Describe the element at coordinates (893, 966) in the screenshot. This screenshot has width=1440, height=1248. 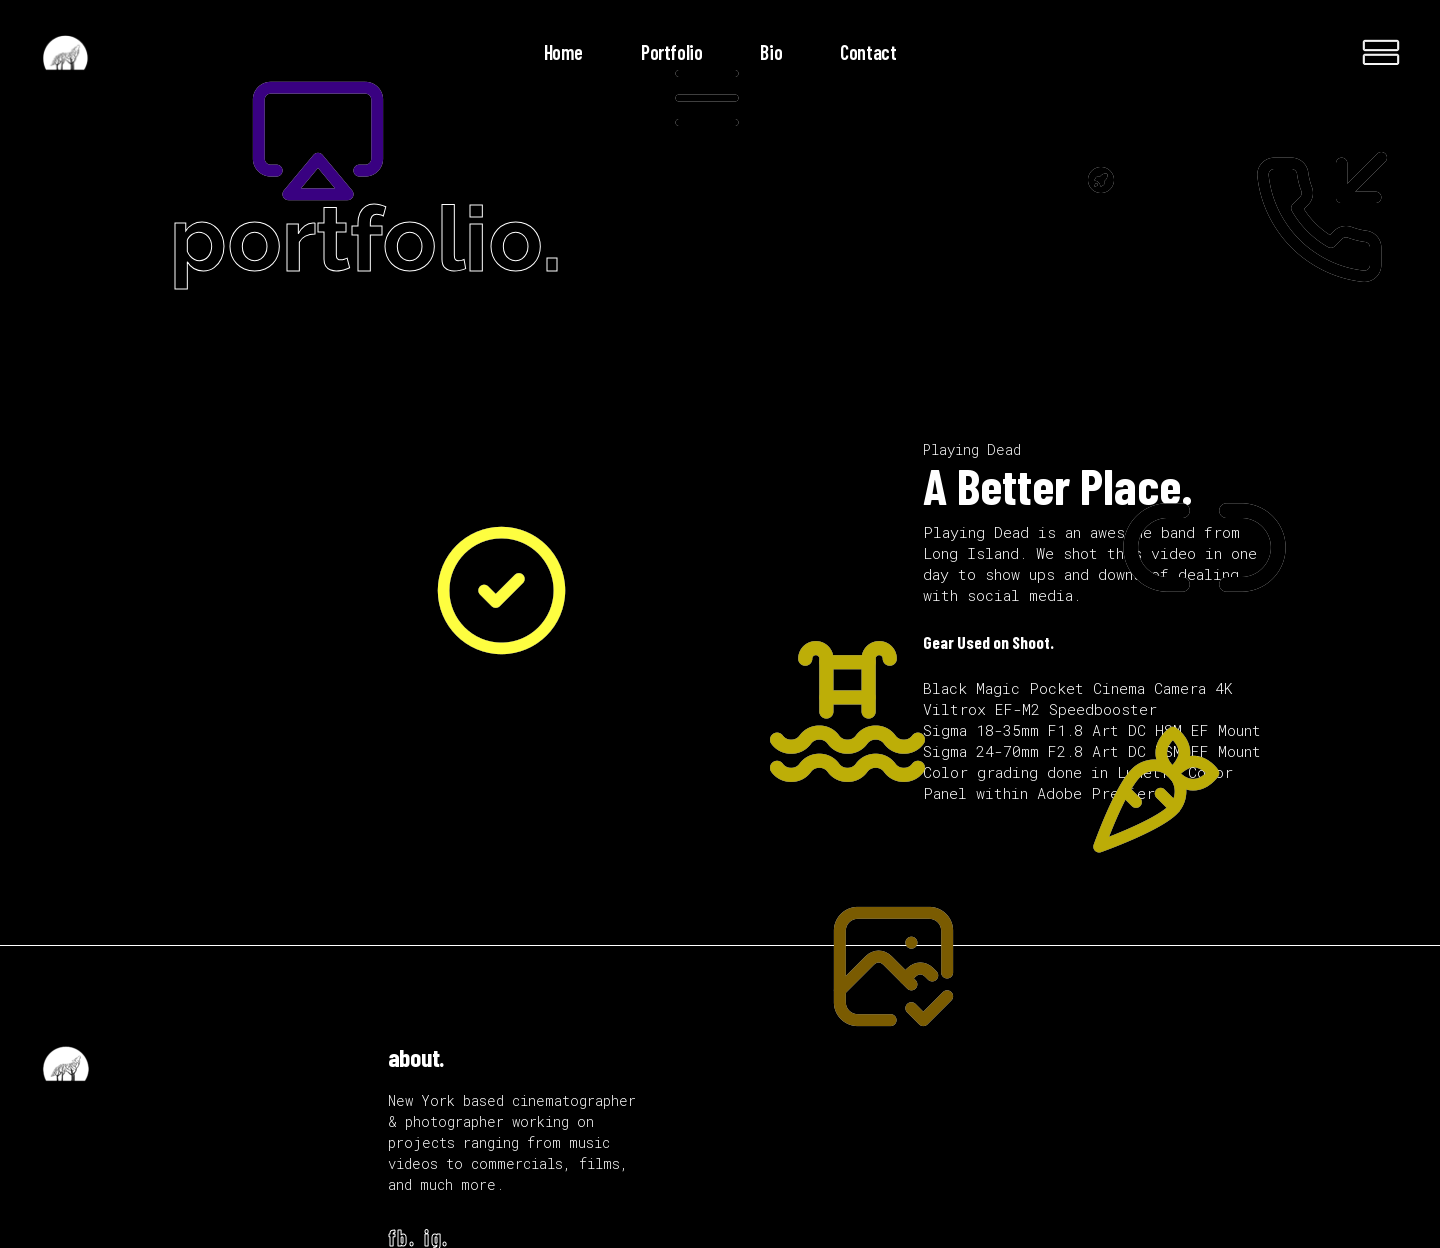
I see `photo successfully uploaded` at that location.